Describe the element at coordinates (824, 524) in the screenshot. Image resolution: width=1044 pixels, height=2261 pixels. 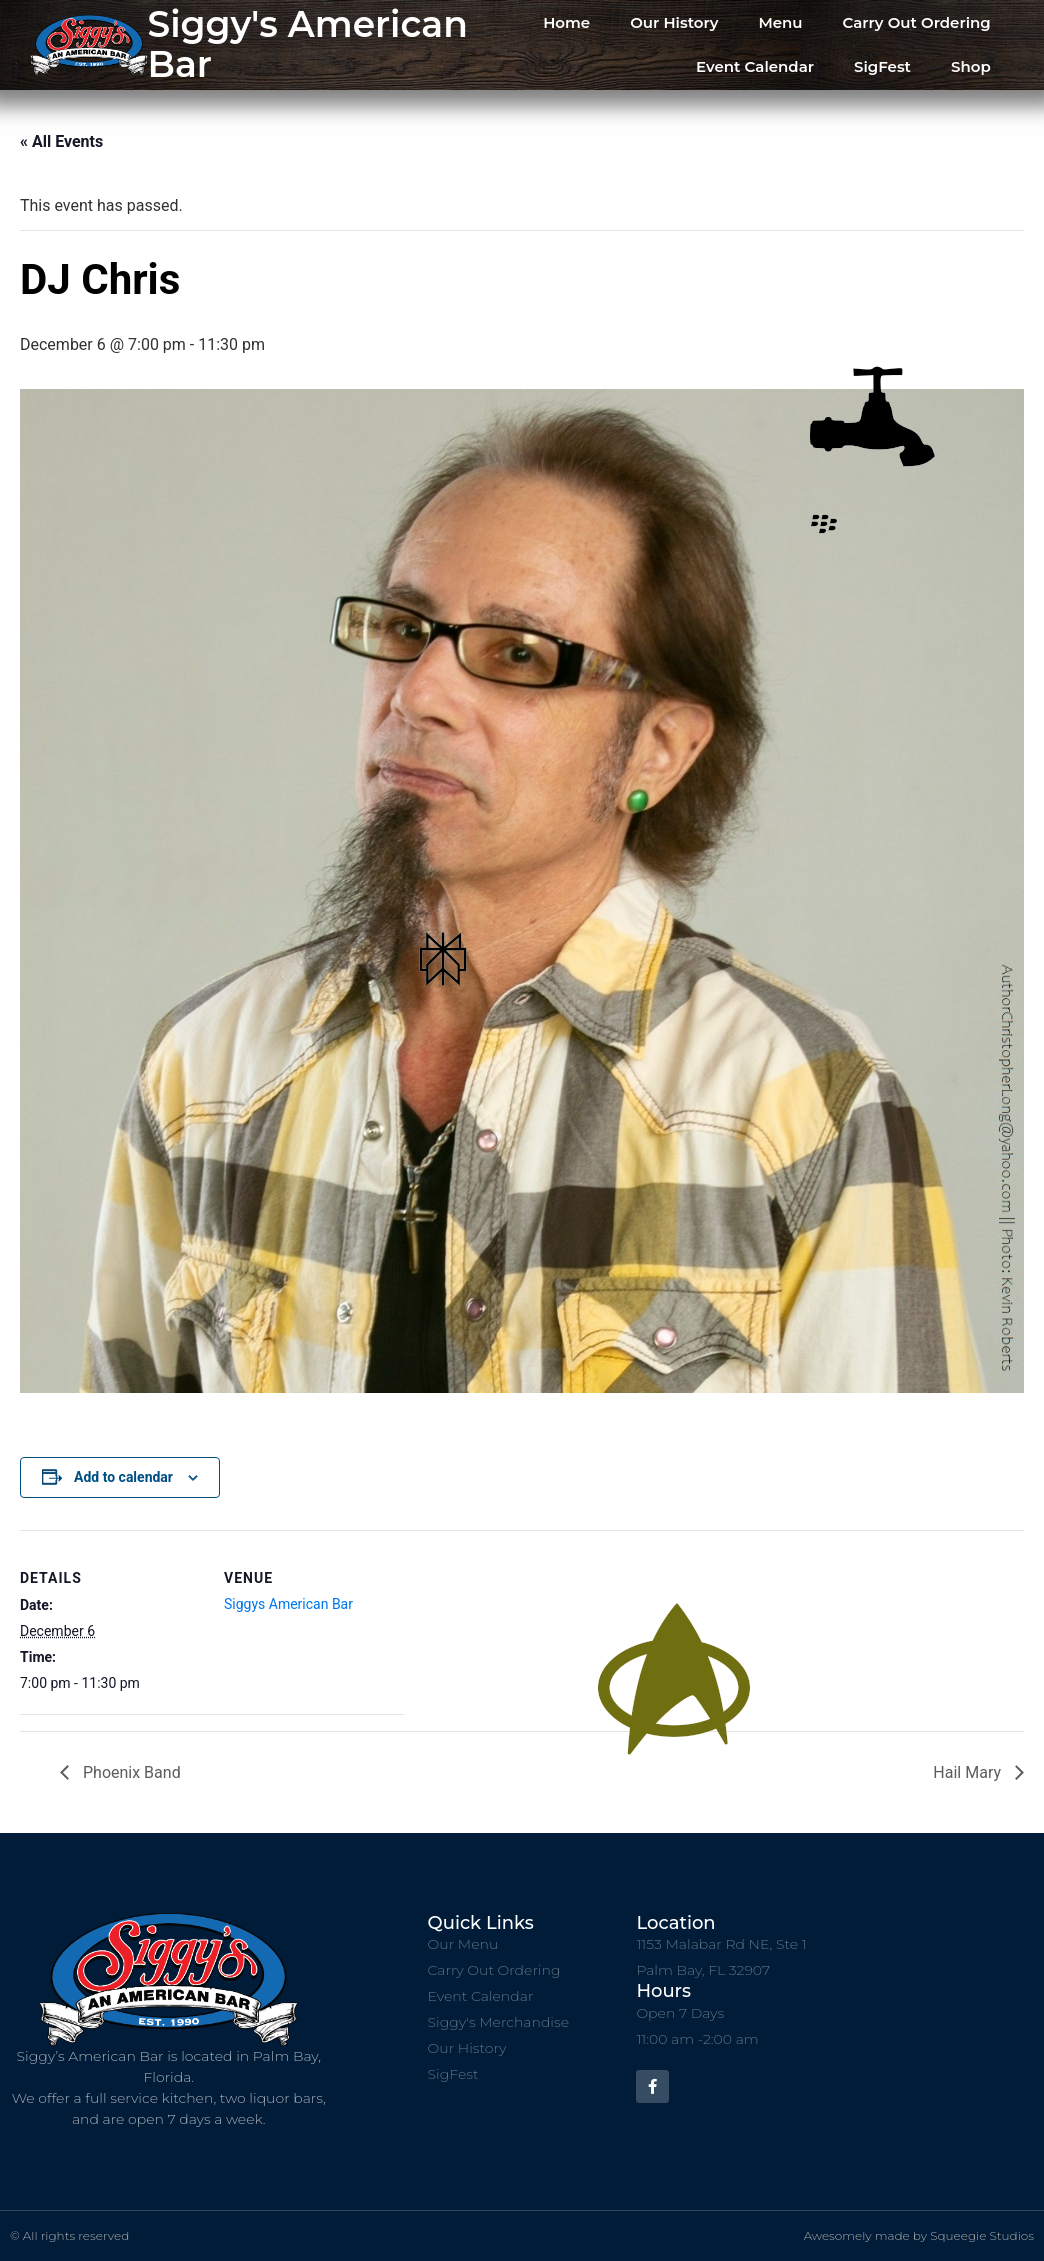
I see `blackberry brand or company logo` at that location.